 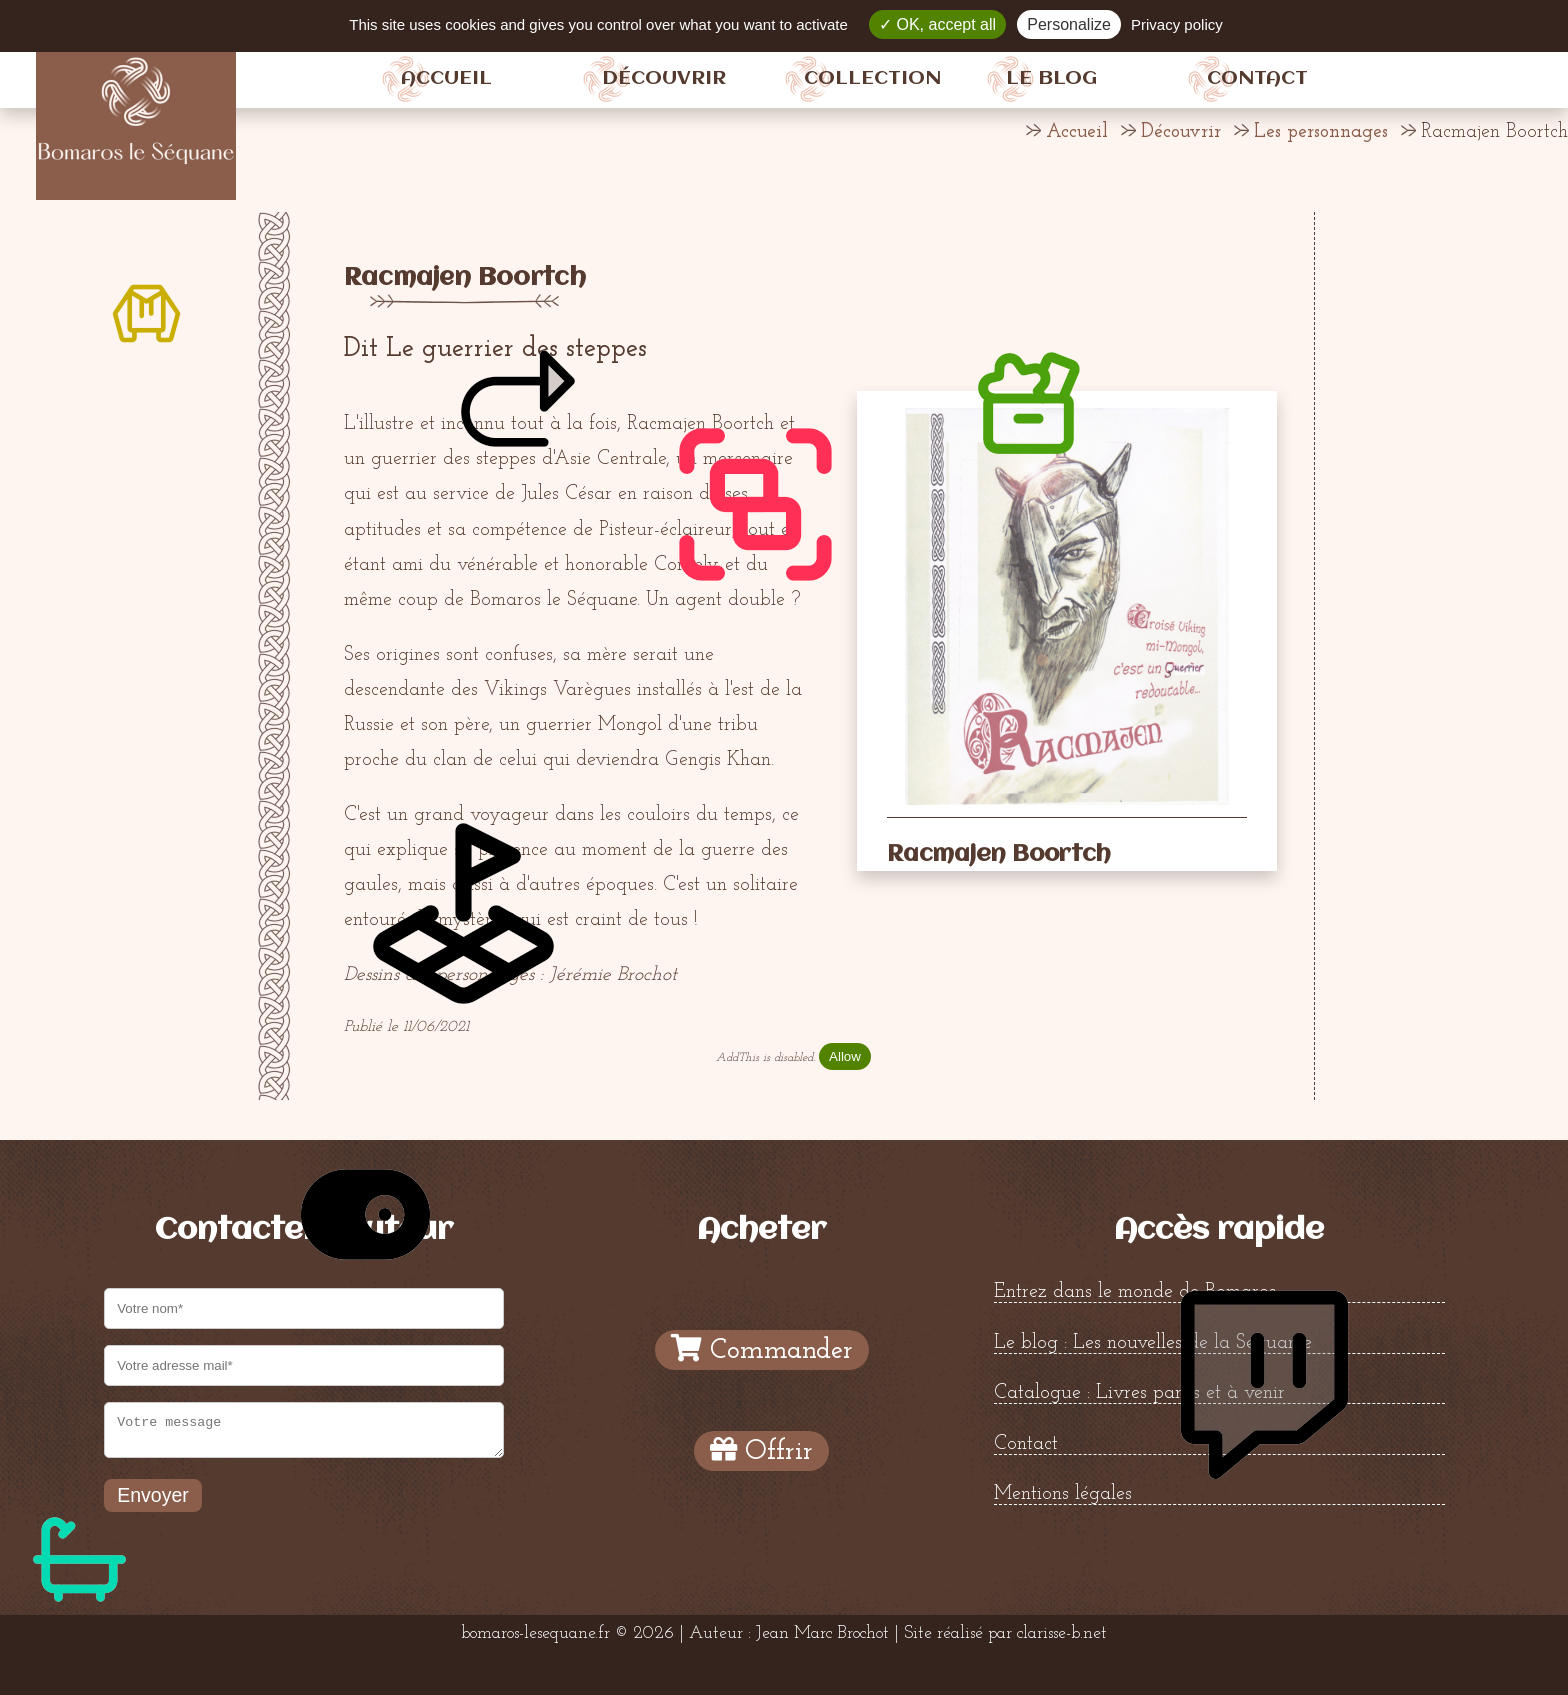 What do you see at coordinates (1264, 1374) in the screenshot?
I see `open the Twitch app` at bounding box center [1264, 1374].